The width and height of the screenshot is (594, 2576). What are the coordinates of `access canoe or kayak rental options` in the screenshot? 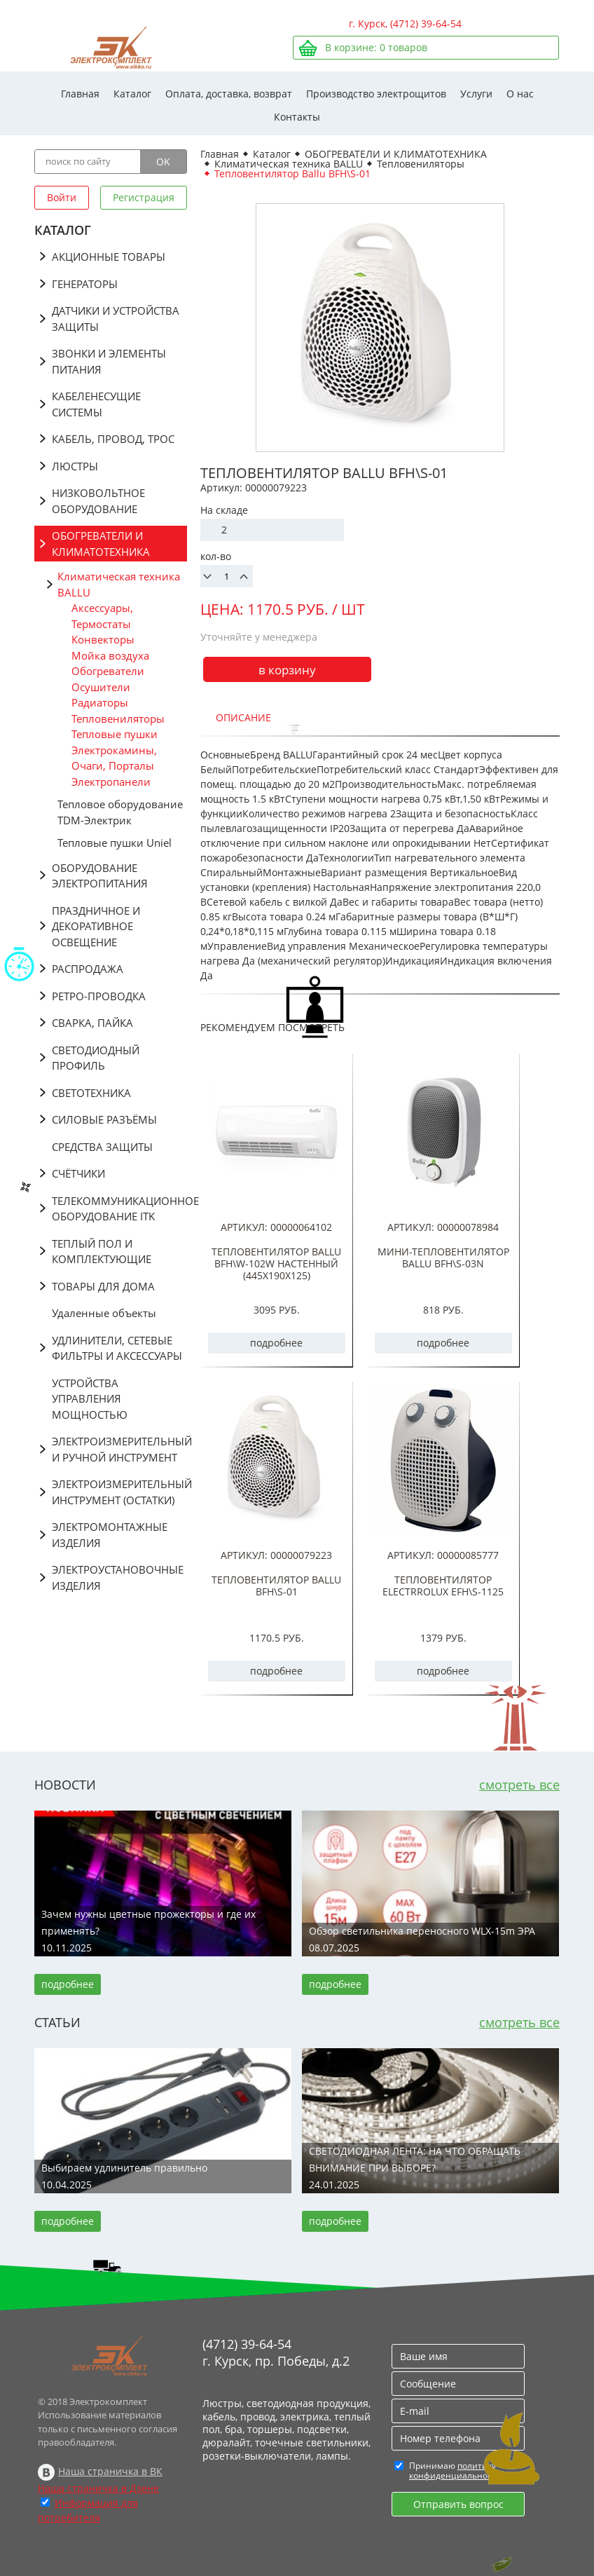 It's located at (502, 2564).